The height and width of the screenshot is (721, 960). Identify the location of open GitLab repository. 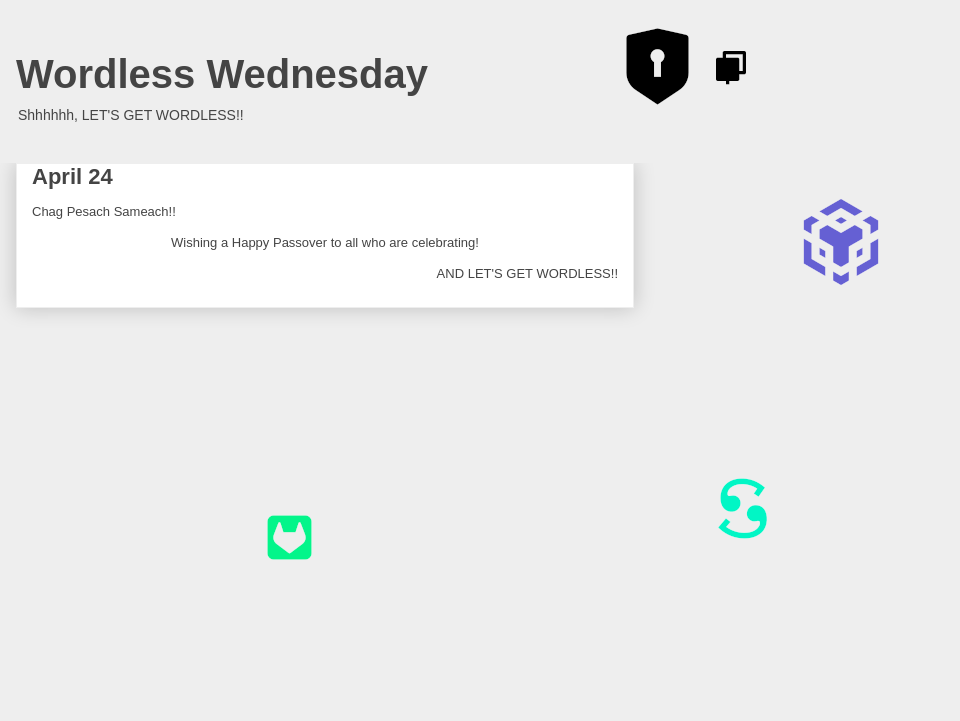
(289, 537).